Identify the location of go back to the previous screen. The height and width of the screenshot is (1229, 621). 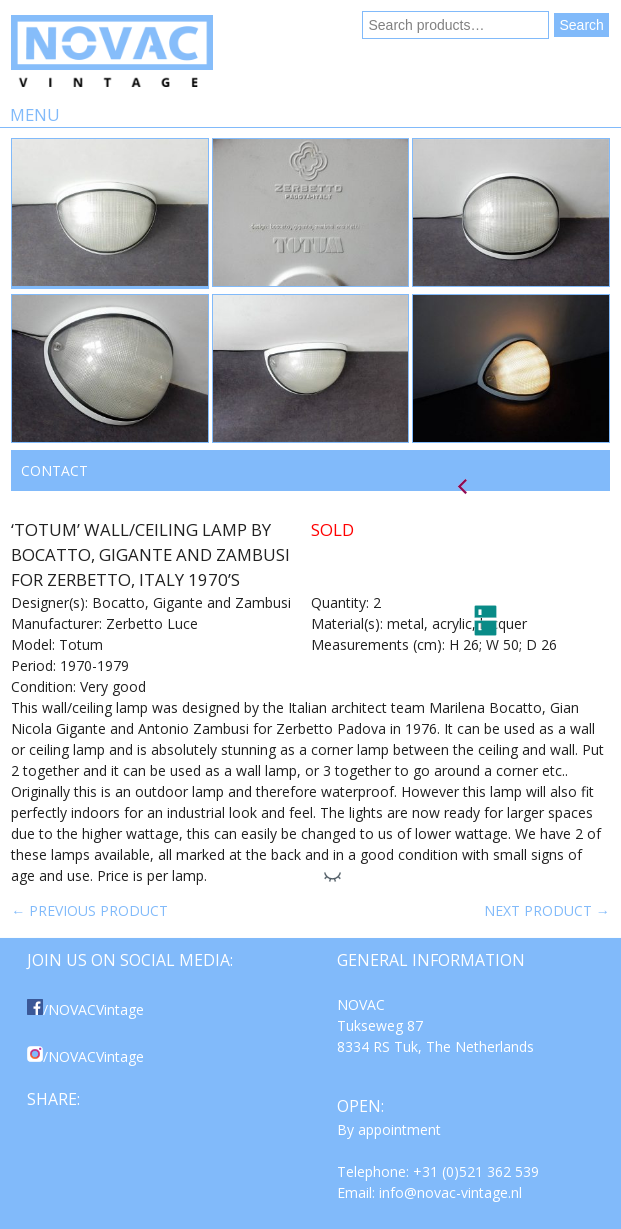
(462, 486).